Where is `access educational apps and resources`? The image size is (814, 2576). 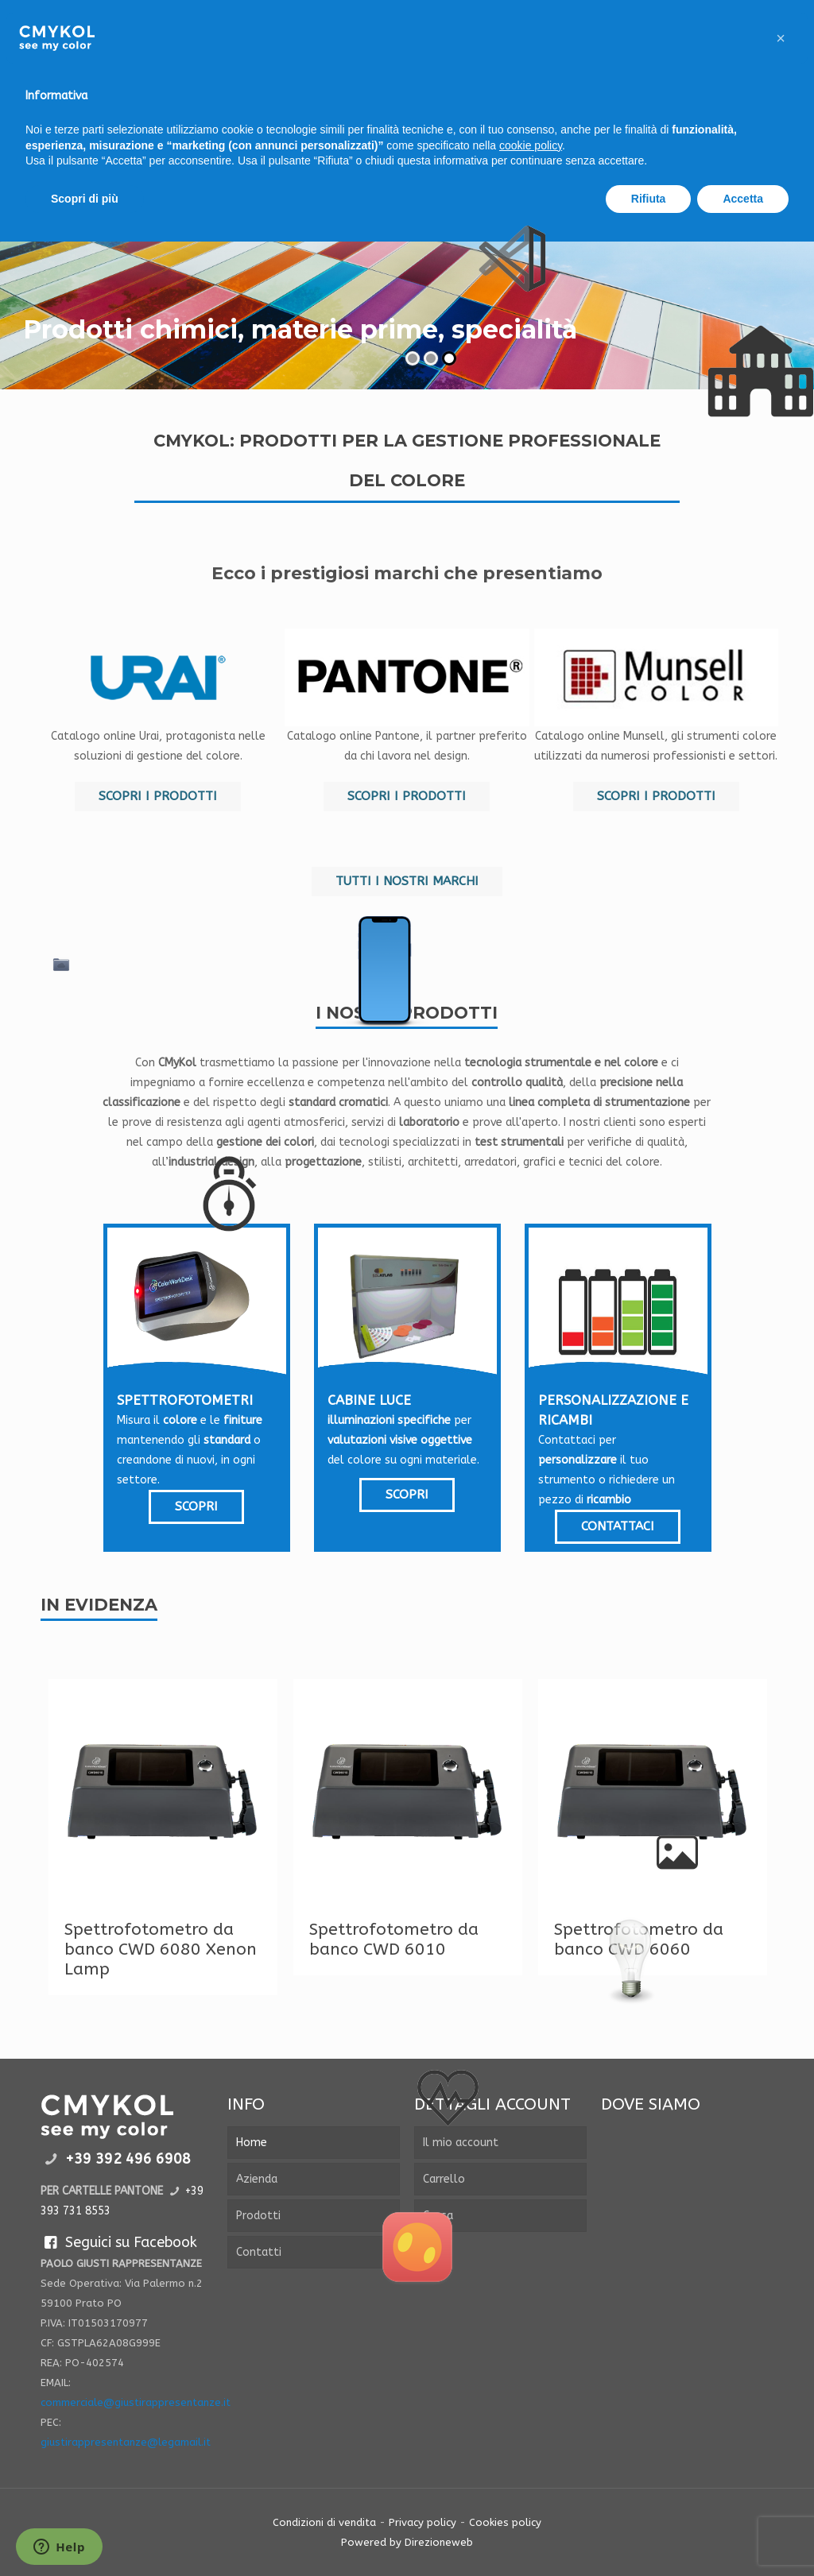 access educational apps and resources is located at coordinates (757, 374).